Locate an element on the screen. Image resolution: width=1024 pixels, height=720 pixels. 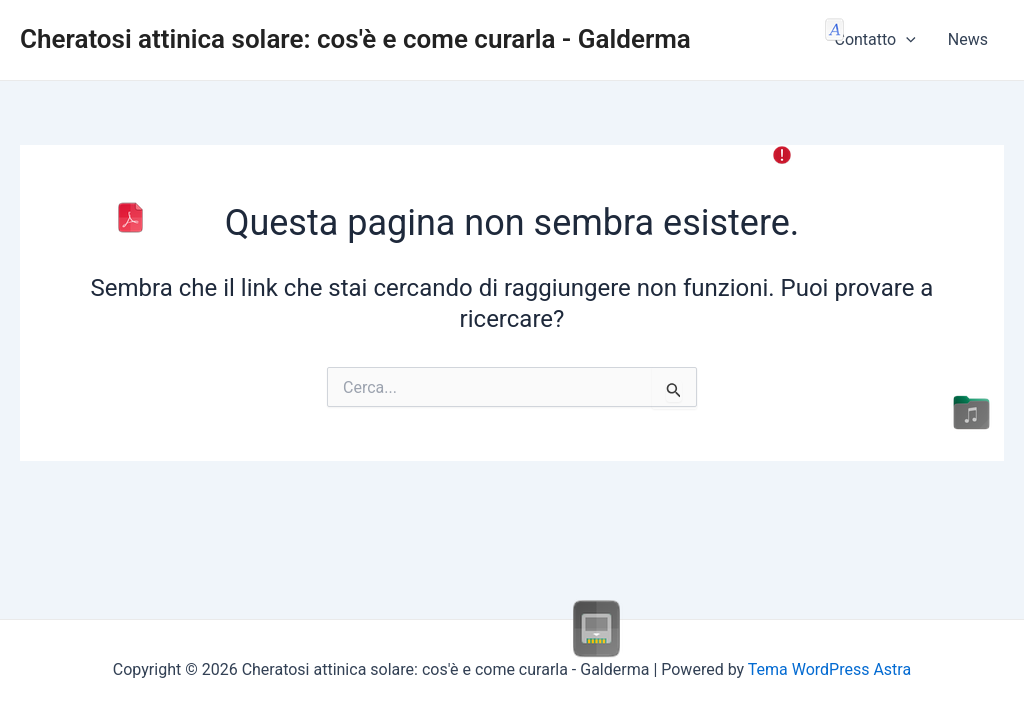
open your music folder is located at coordinates (971, 412).